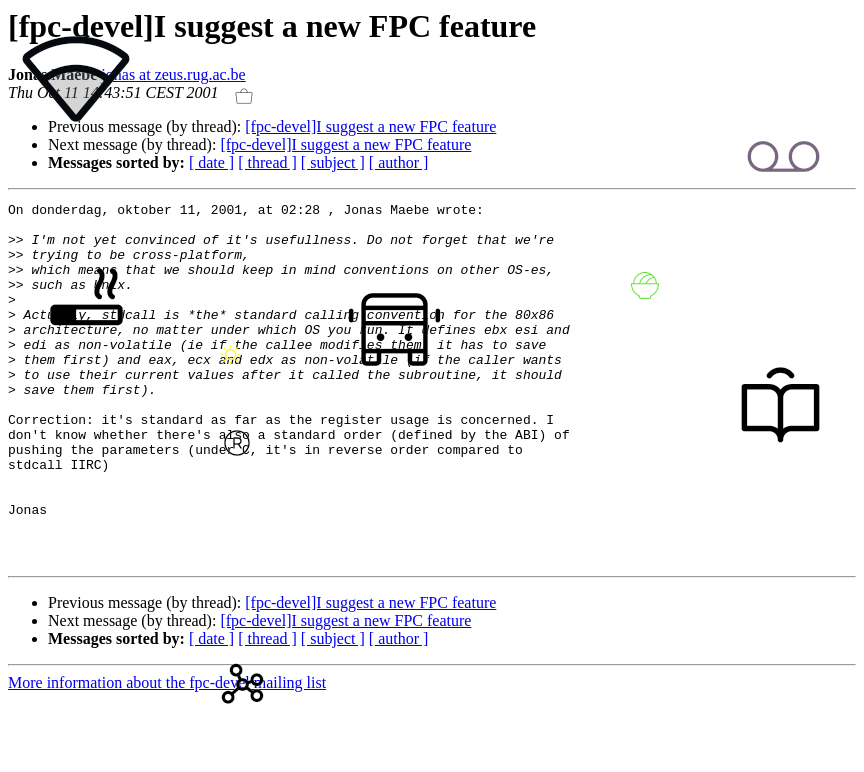  I want to click on view your shopping bag, so click(244, 97).